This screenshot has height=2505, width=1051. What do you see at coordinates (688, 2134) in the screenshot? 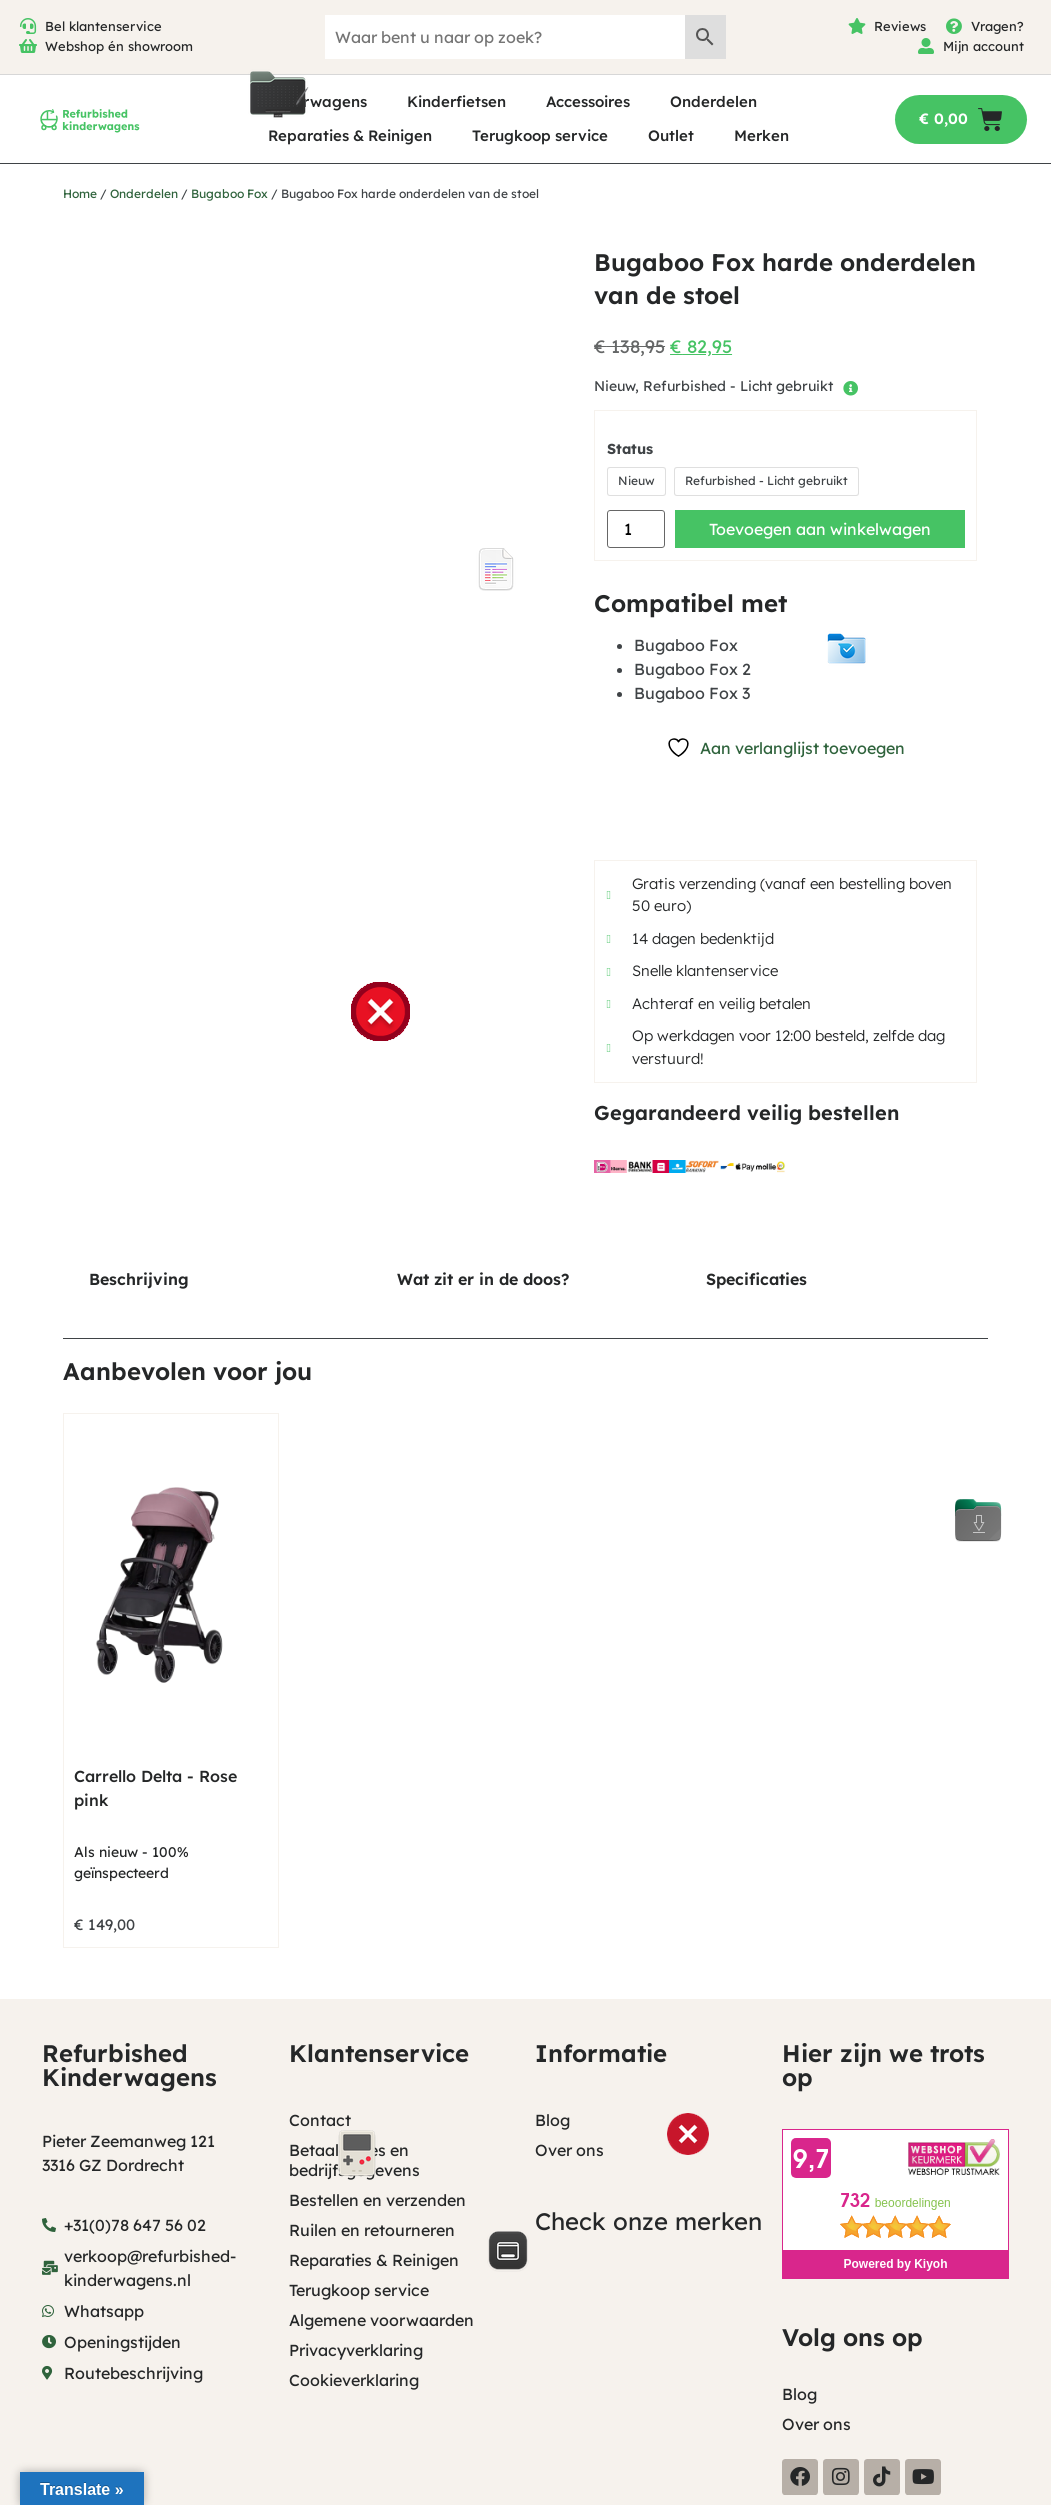
I see `close the current window or dialog` at bounding box center [688, 2134].